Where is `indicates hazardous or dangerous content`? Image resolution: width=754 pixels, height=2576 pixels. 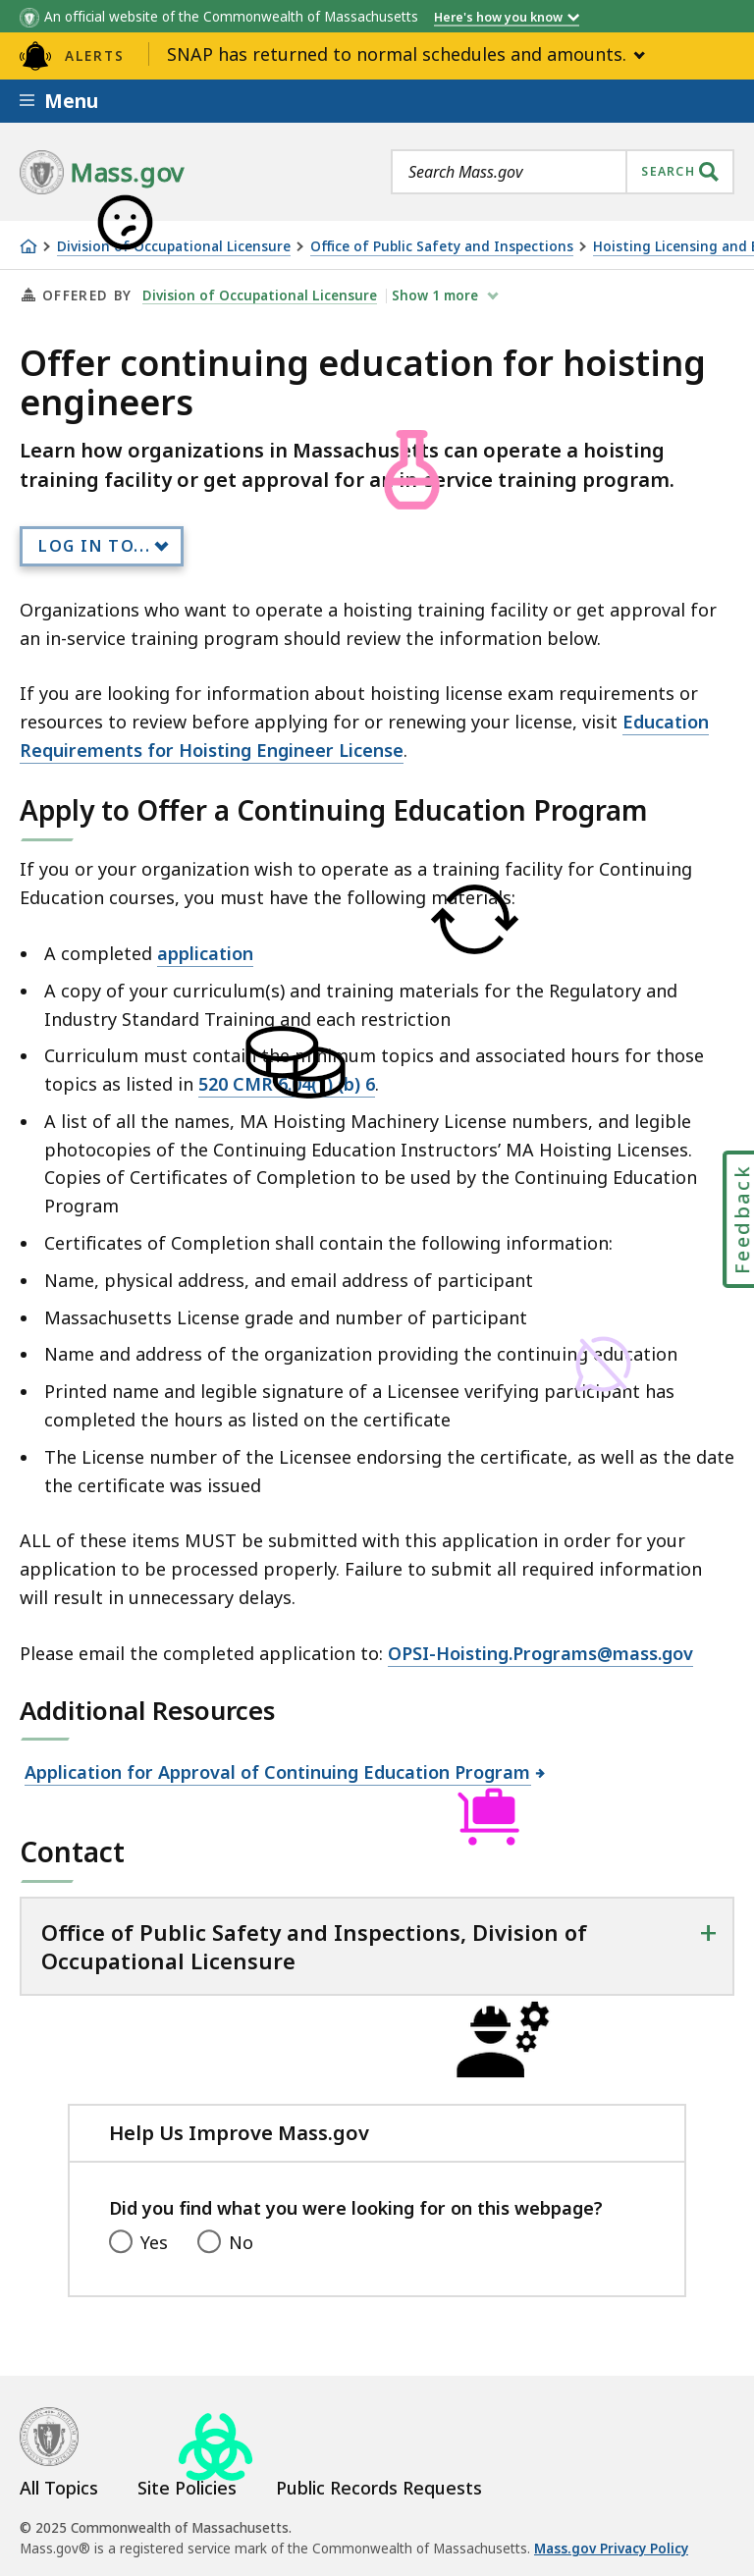
indicates hazardous or dangerous content is located at coordinates (215, 2448).